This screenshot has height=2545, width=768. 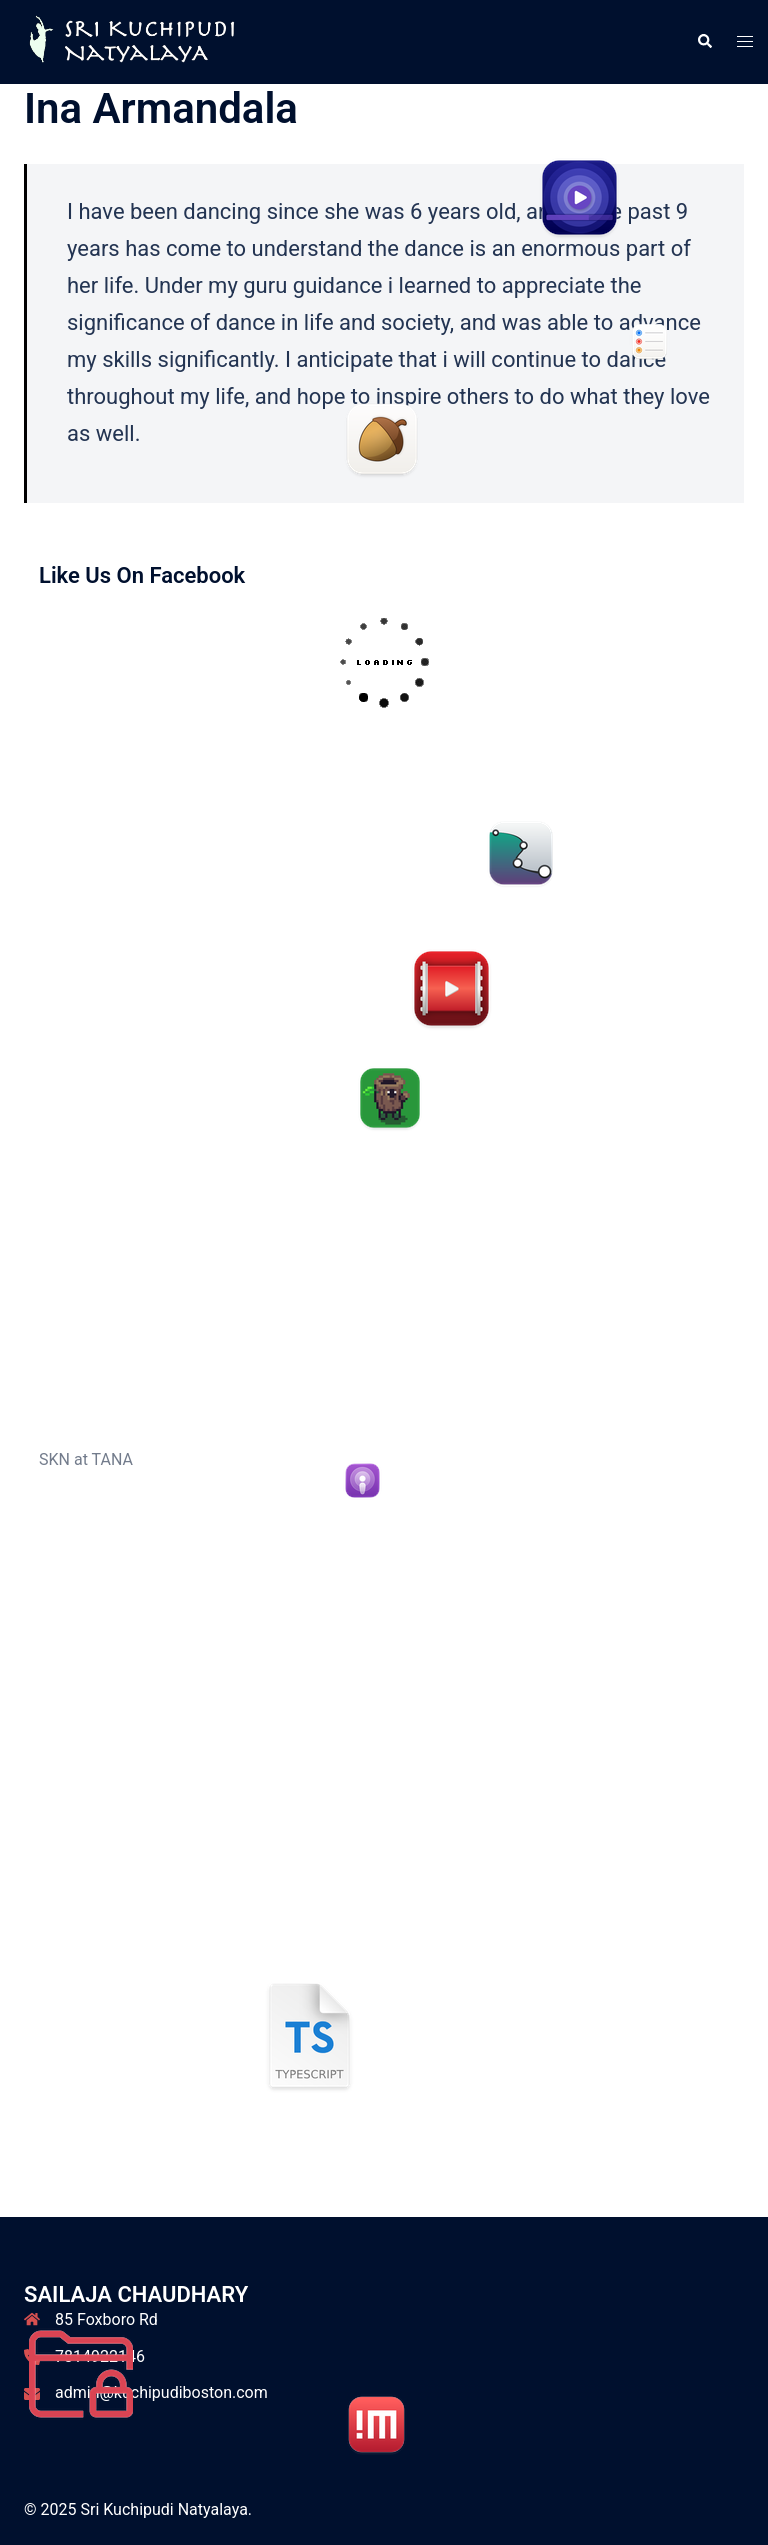 What do you see at coordinates (376, 2424) in the screenshot?
I see `open NoMachine remote desktop application` at bounding box center [376, 2424].